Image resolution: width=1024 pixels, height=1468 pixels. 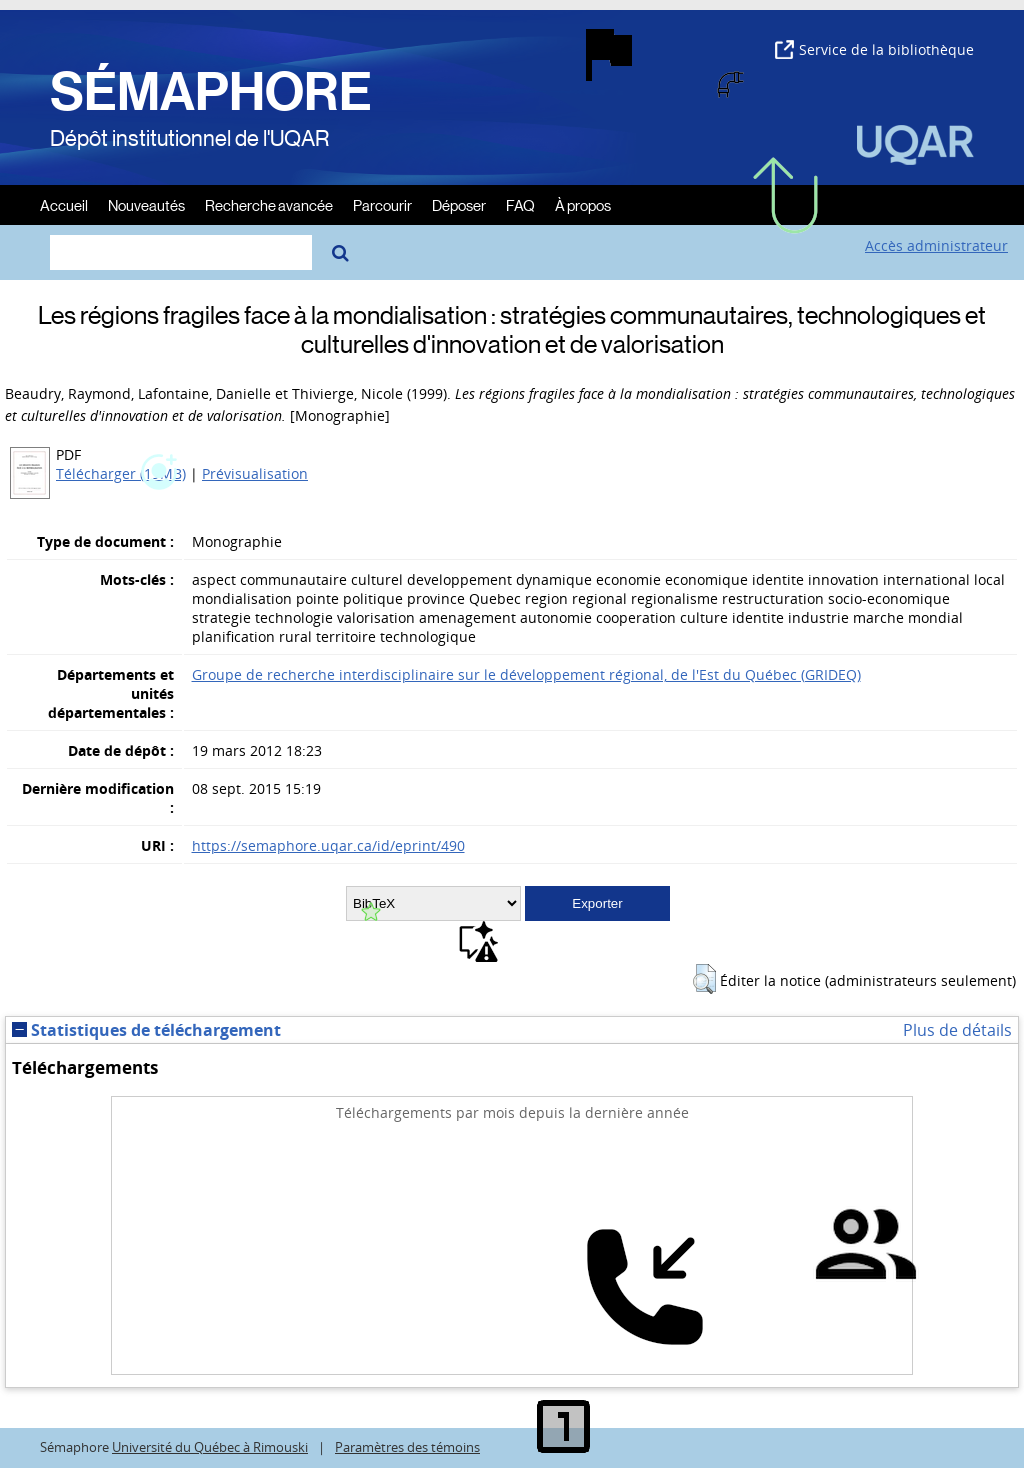 What do you see at coordinates (645, 1287) in the screenshot?
I see `incoming call notification` at bounding box center [645, 1287].